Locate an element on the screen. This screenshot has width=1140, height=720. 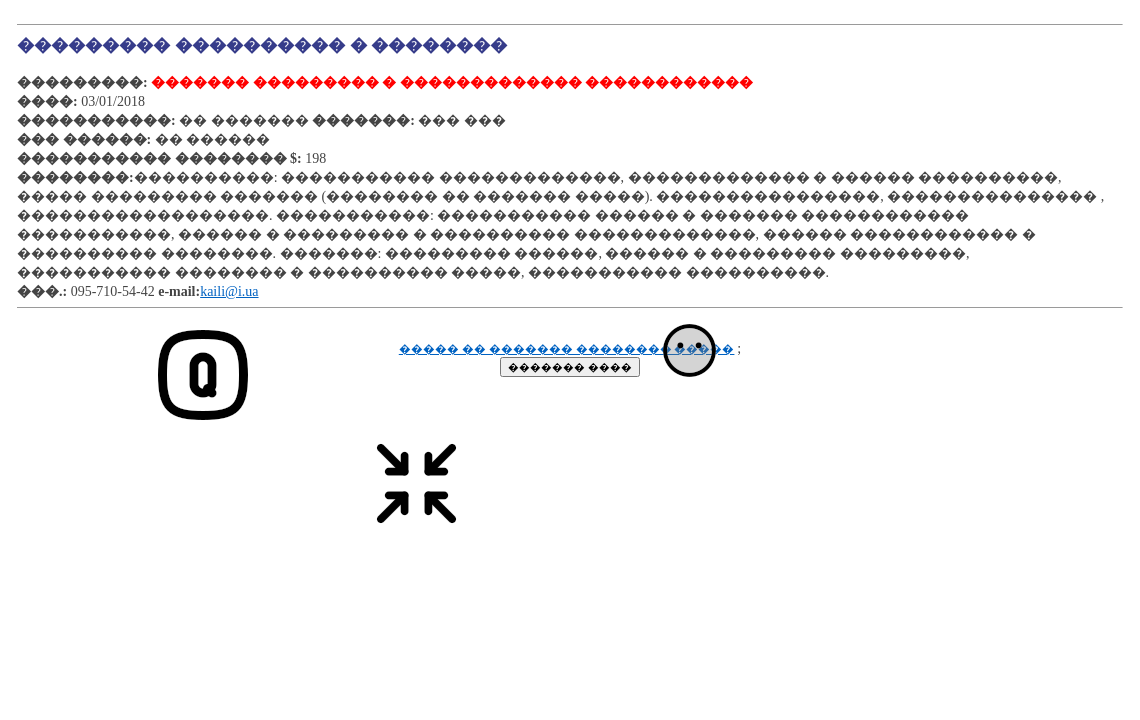
neutral feedback or reaction option is located at coordinates (689, 350).